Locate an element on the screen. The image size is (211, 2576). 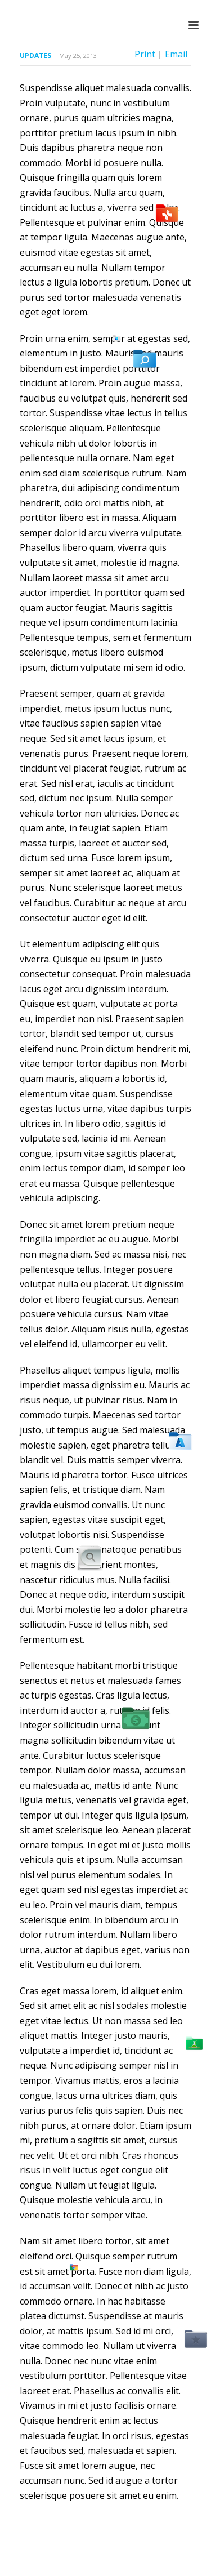
open chemistry course materials folder is located at coordinates (194, 2044).